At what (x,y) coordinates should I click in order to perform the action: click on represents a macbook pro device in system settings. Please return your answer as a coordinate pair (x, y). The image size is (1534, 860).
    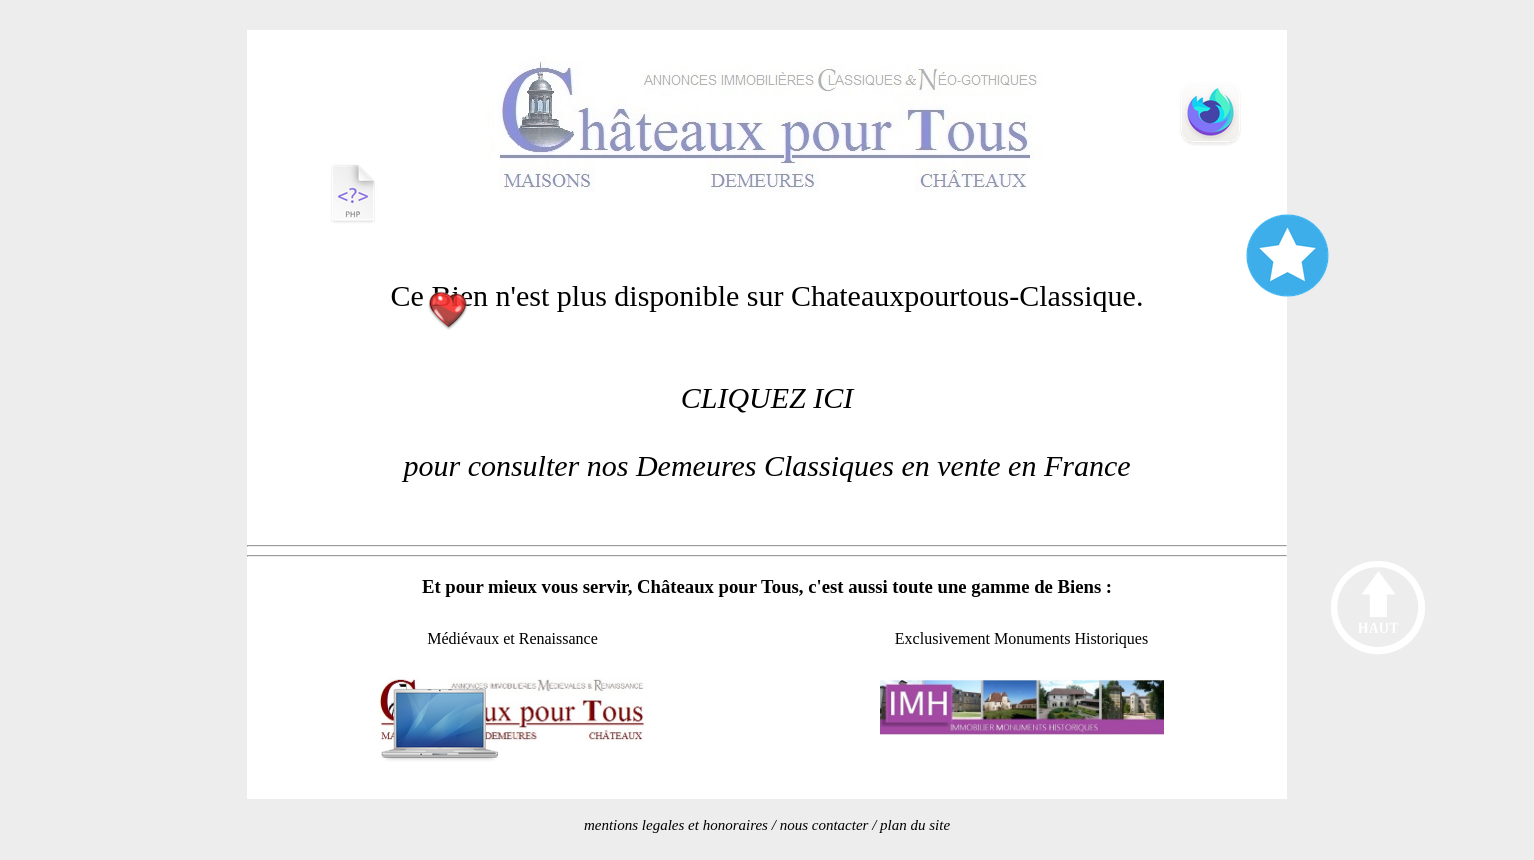
    Looking at the image, I should click on (440, 722).